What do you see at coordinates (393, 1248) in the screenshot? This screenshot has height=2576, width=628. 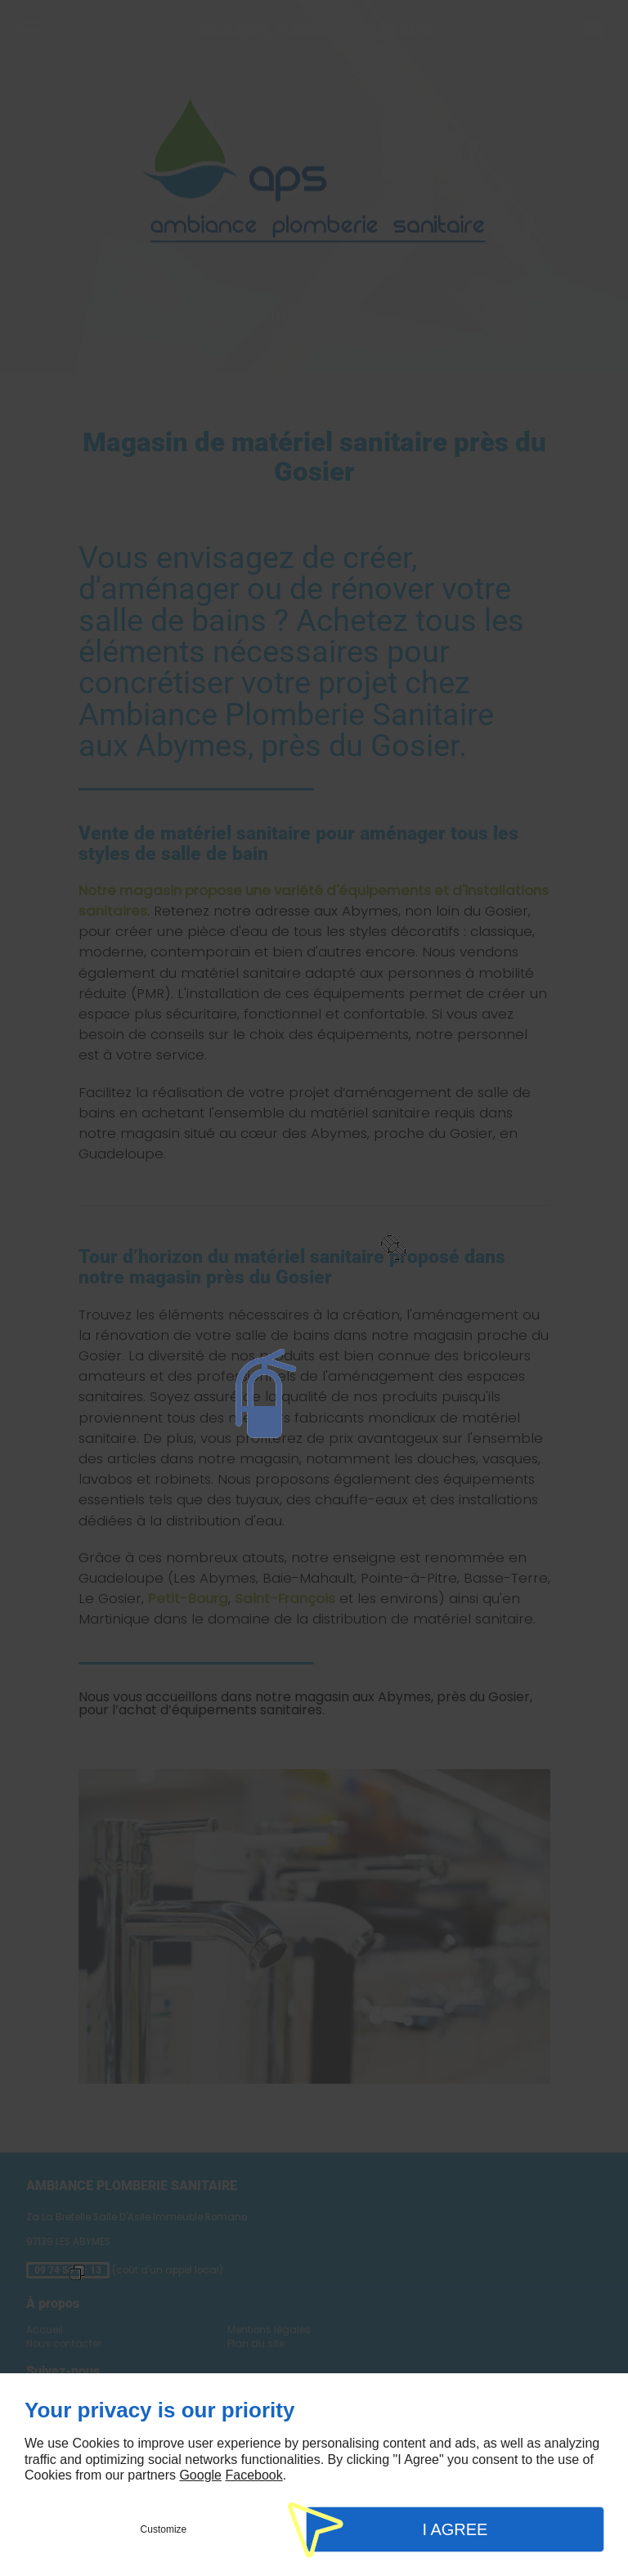 I see `exclude overlapping elements from selection` at bounding box center [393, 1248].